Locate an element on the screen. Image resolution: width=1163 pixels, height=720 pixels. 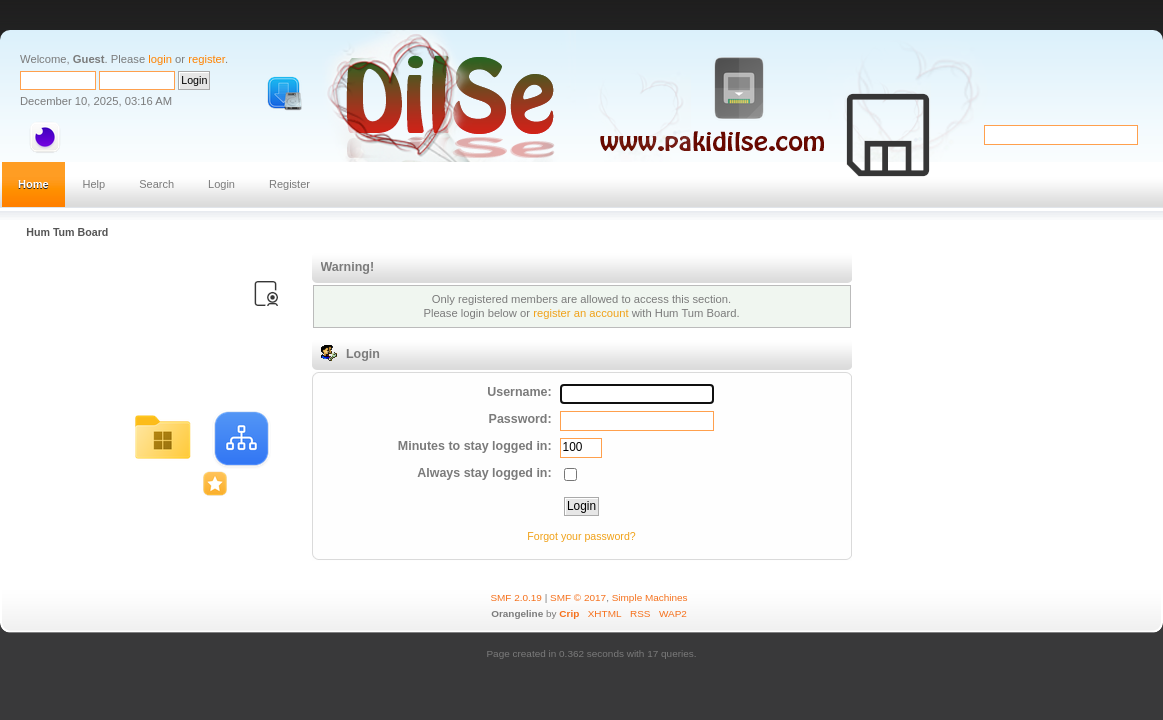
open insomnia api client is located at coordinates (45, 137).